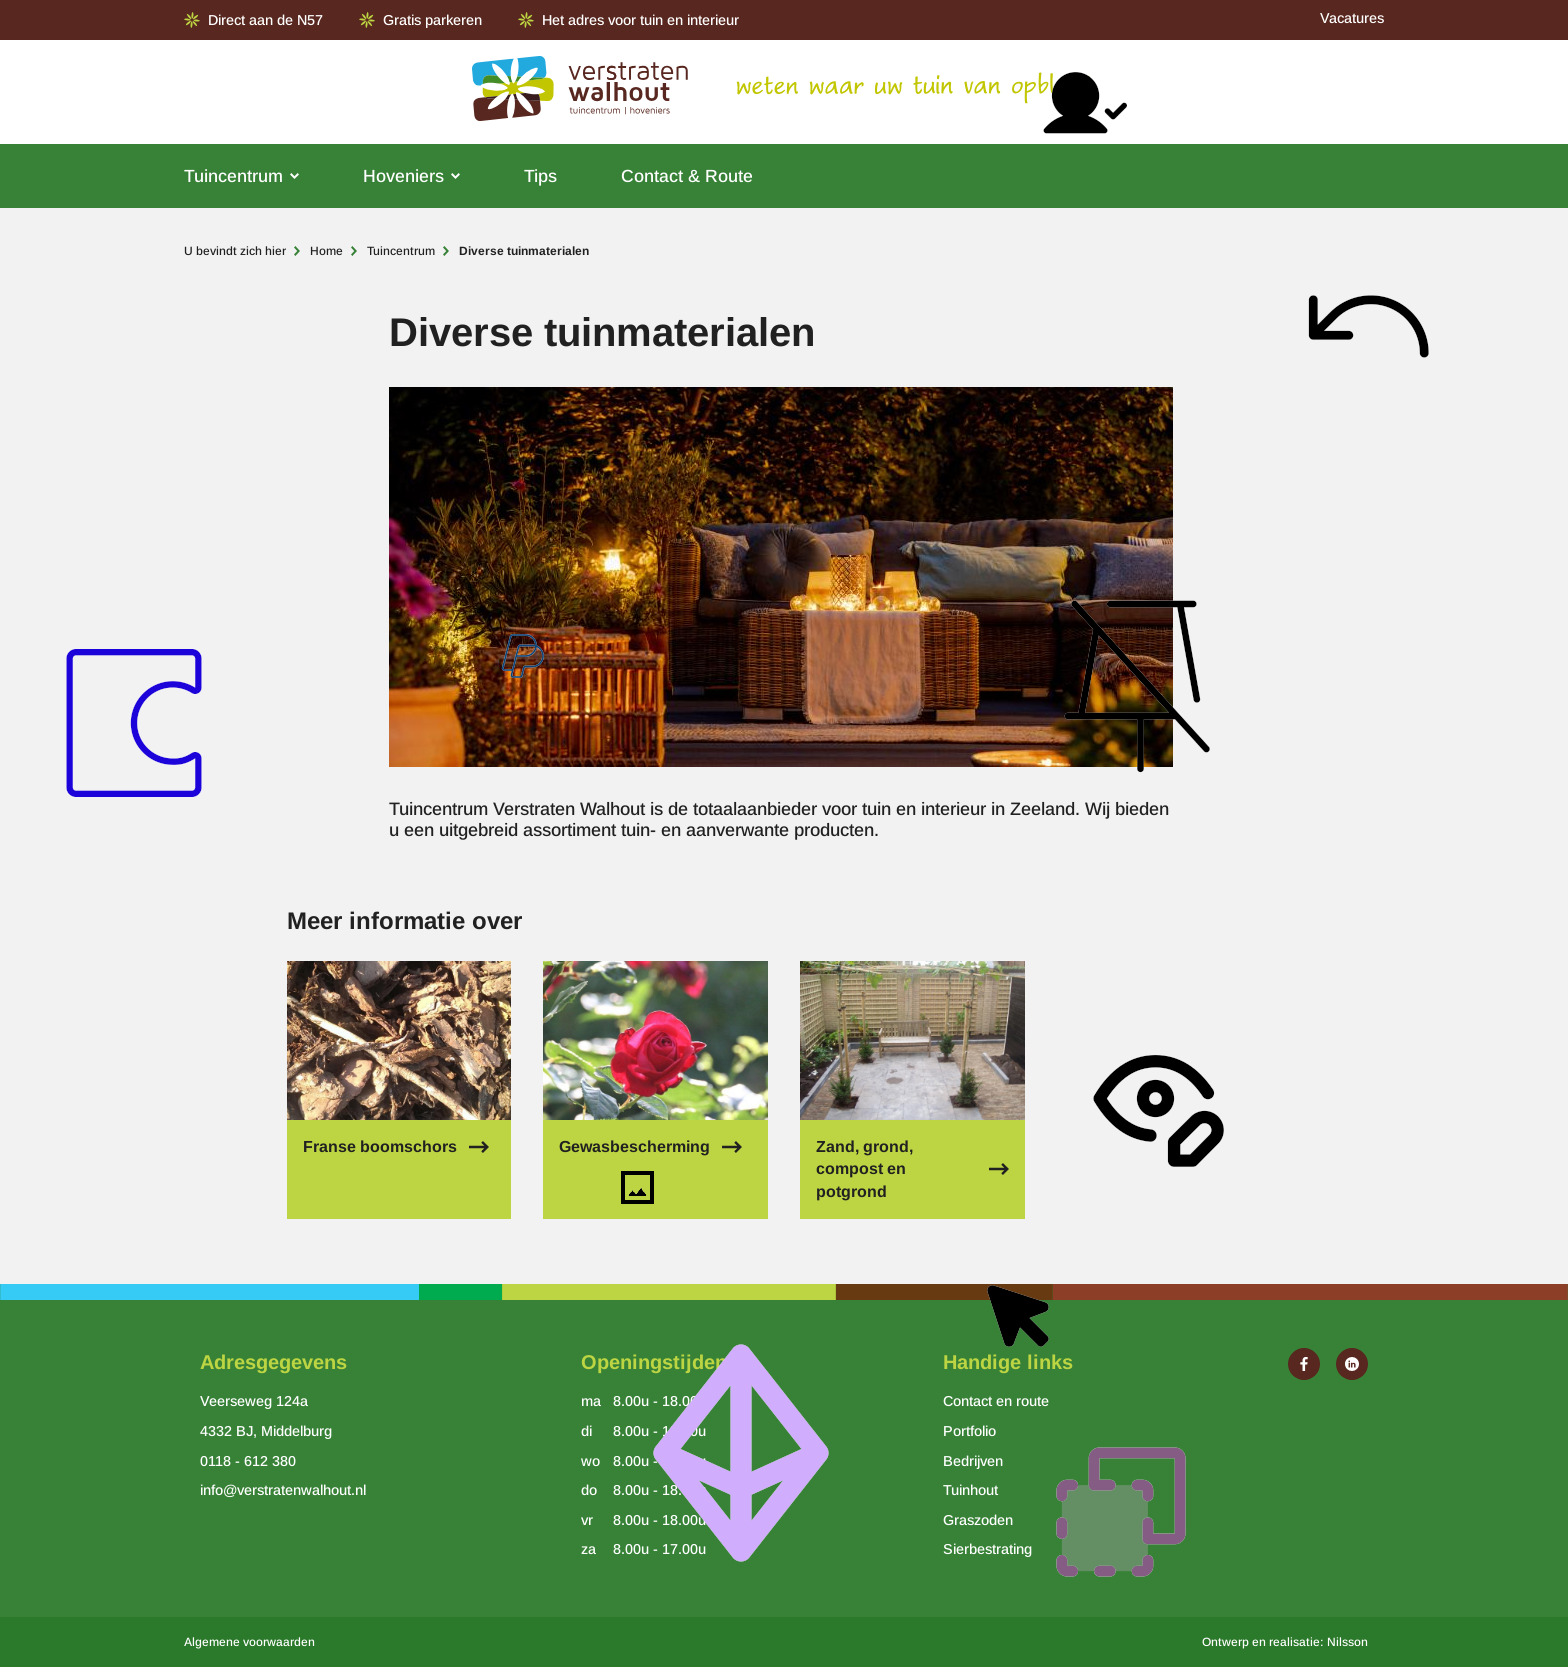  I want to click on bring selection to front layer, so click(1121, 1512).